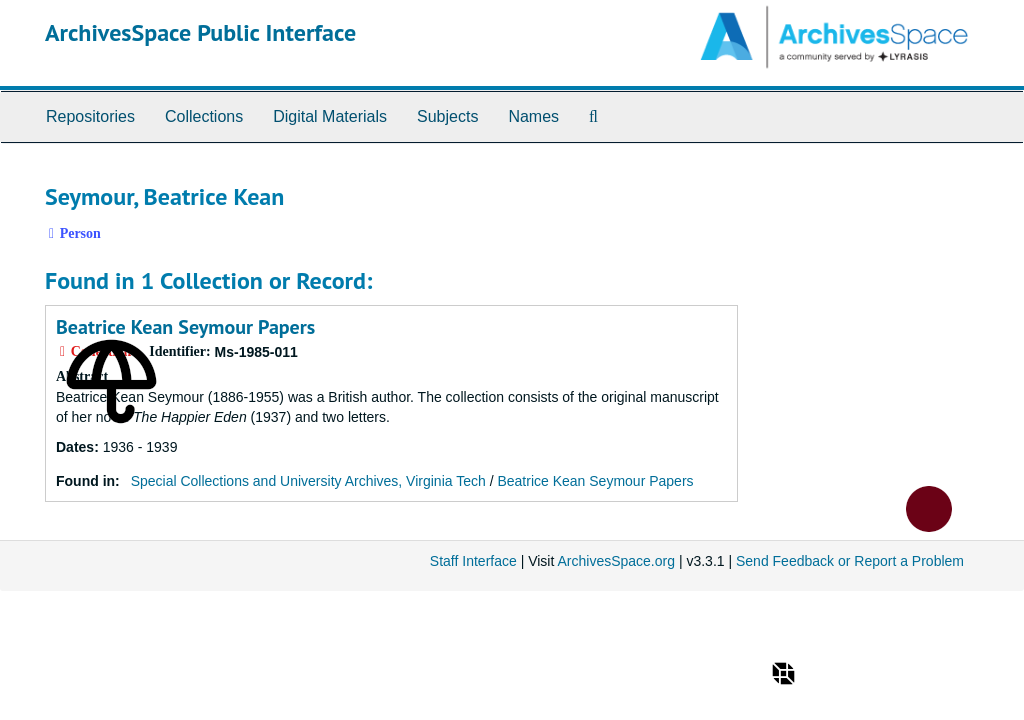 This screenshot has width=1024, height=720. What do you see at coordinates (783, 673) in the screenshot?
I see `view 3D model or object` at bounding box center [783, 673].